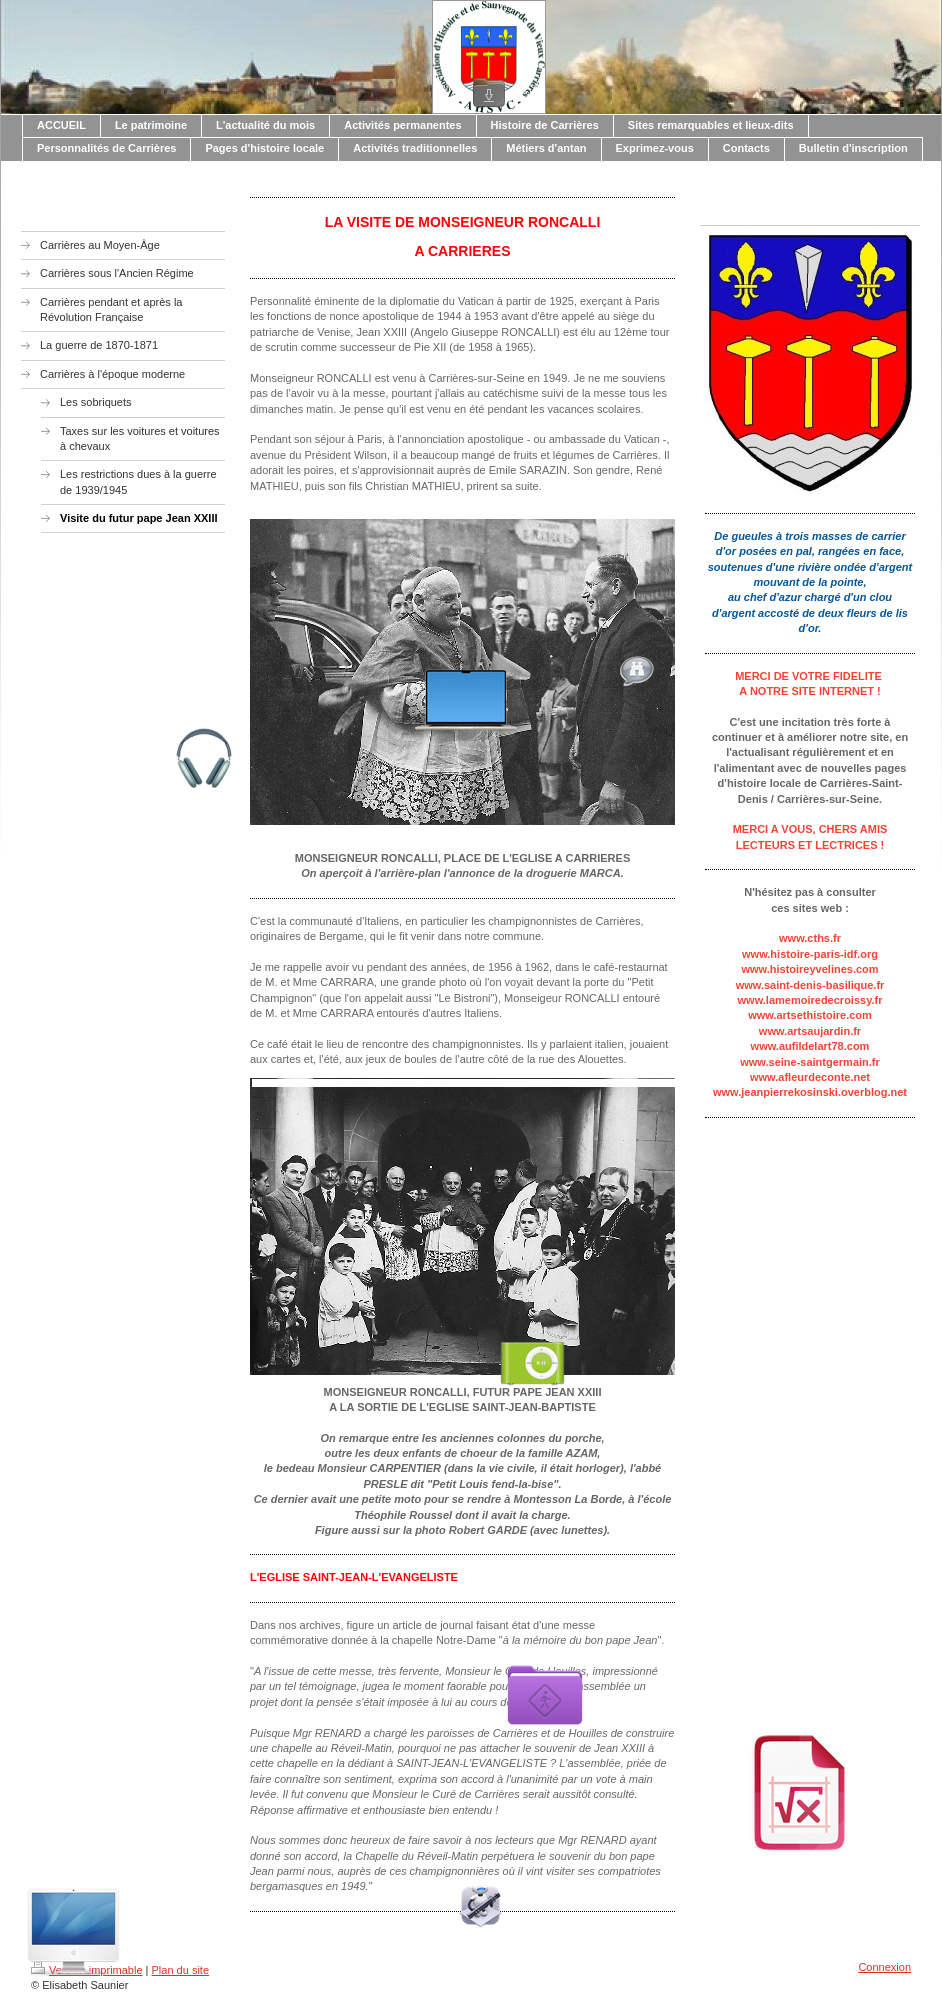  I want to click on libreoffice math formula document file, so click(799, 1792).